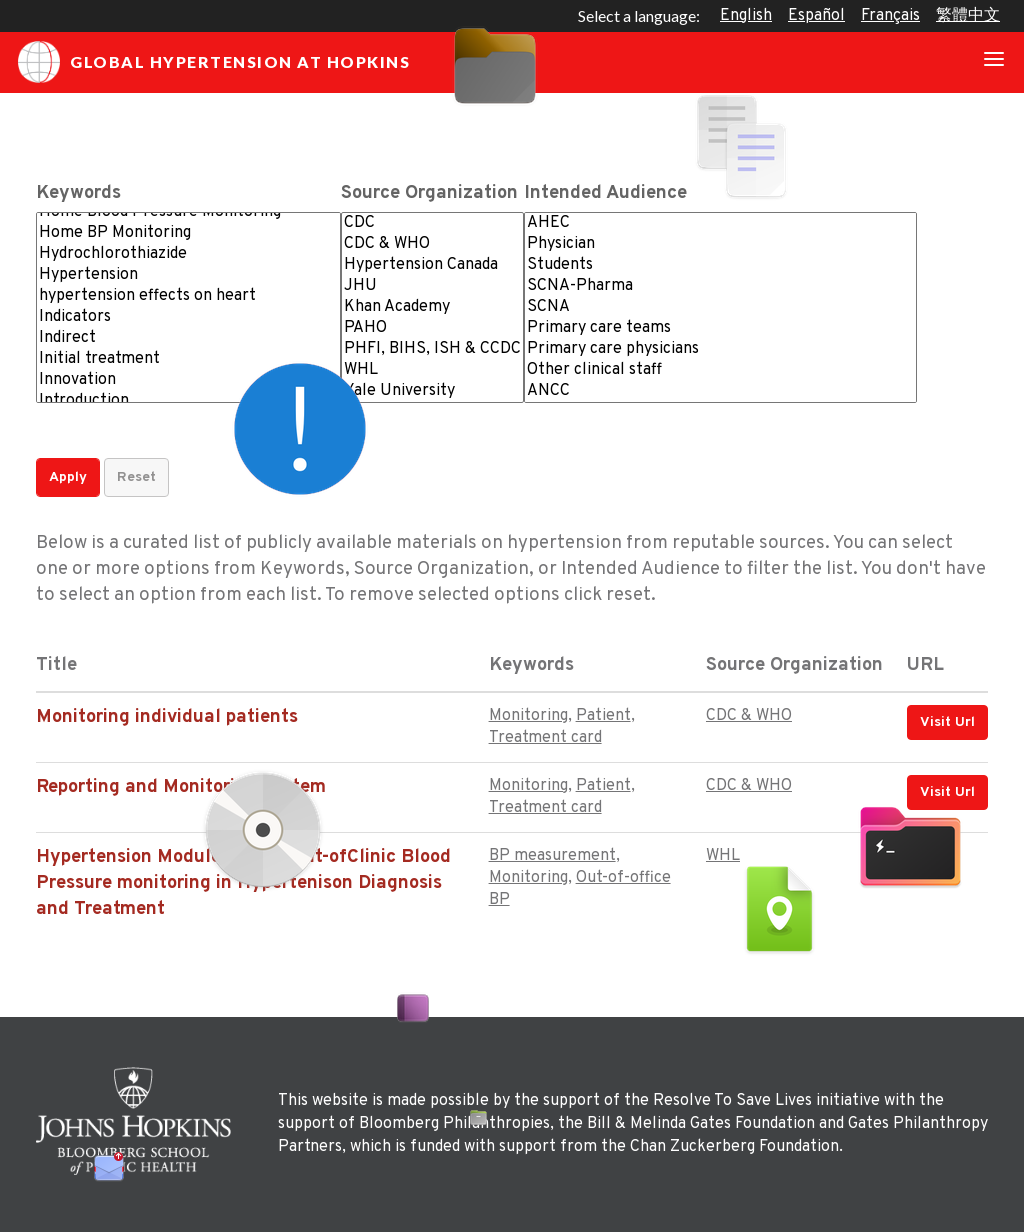 This screenshot has height=1232, width=1024. Describe the element at coordinates (779, 910) in the screenshot. I see `openstreetmap data file` at that location.